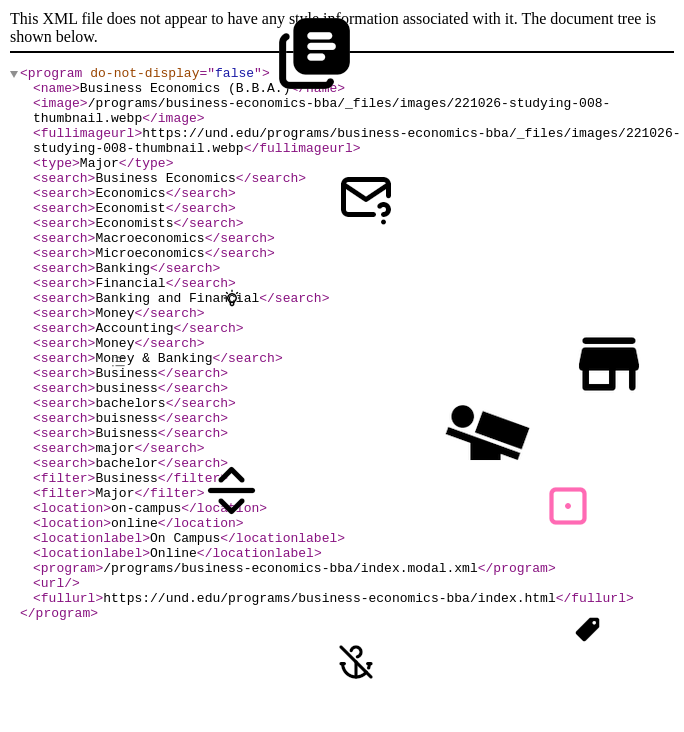 The image size is (684, 732). What do you see at coordinates (231, 490) in the screenshot?
I see `insert a horizontal divider between content sections` at bounding box center [231, 490].